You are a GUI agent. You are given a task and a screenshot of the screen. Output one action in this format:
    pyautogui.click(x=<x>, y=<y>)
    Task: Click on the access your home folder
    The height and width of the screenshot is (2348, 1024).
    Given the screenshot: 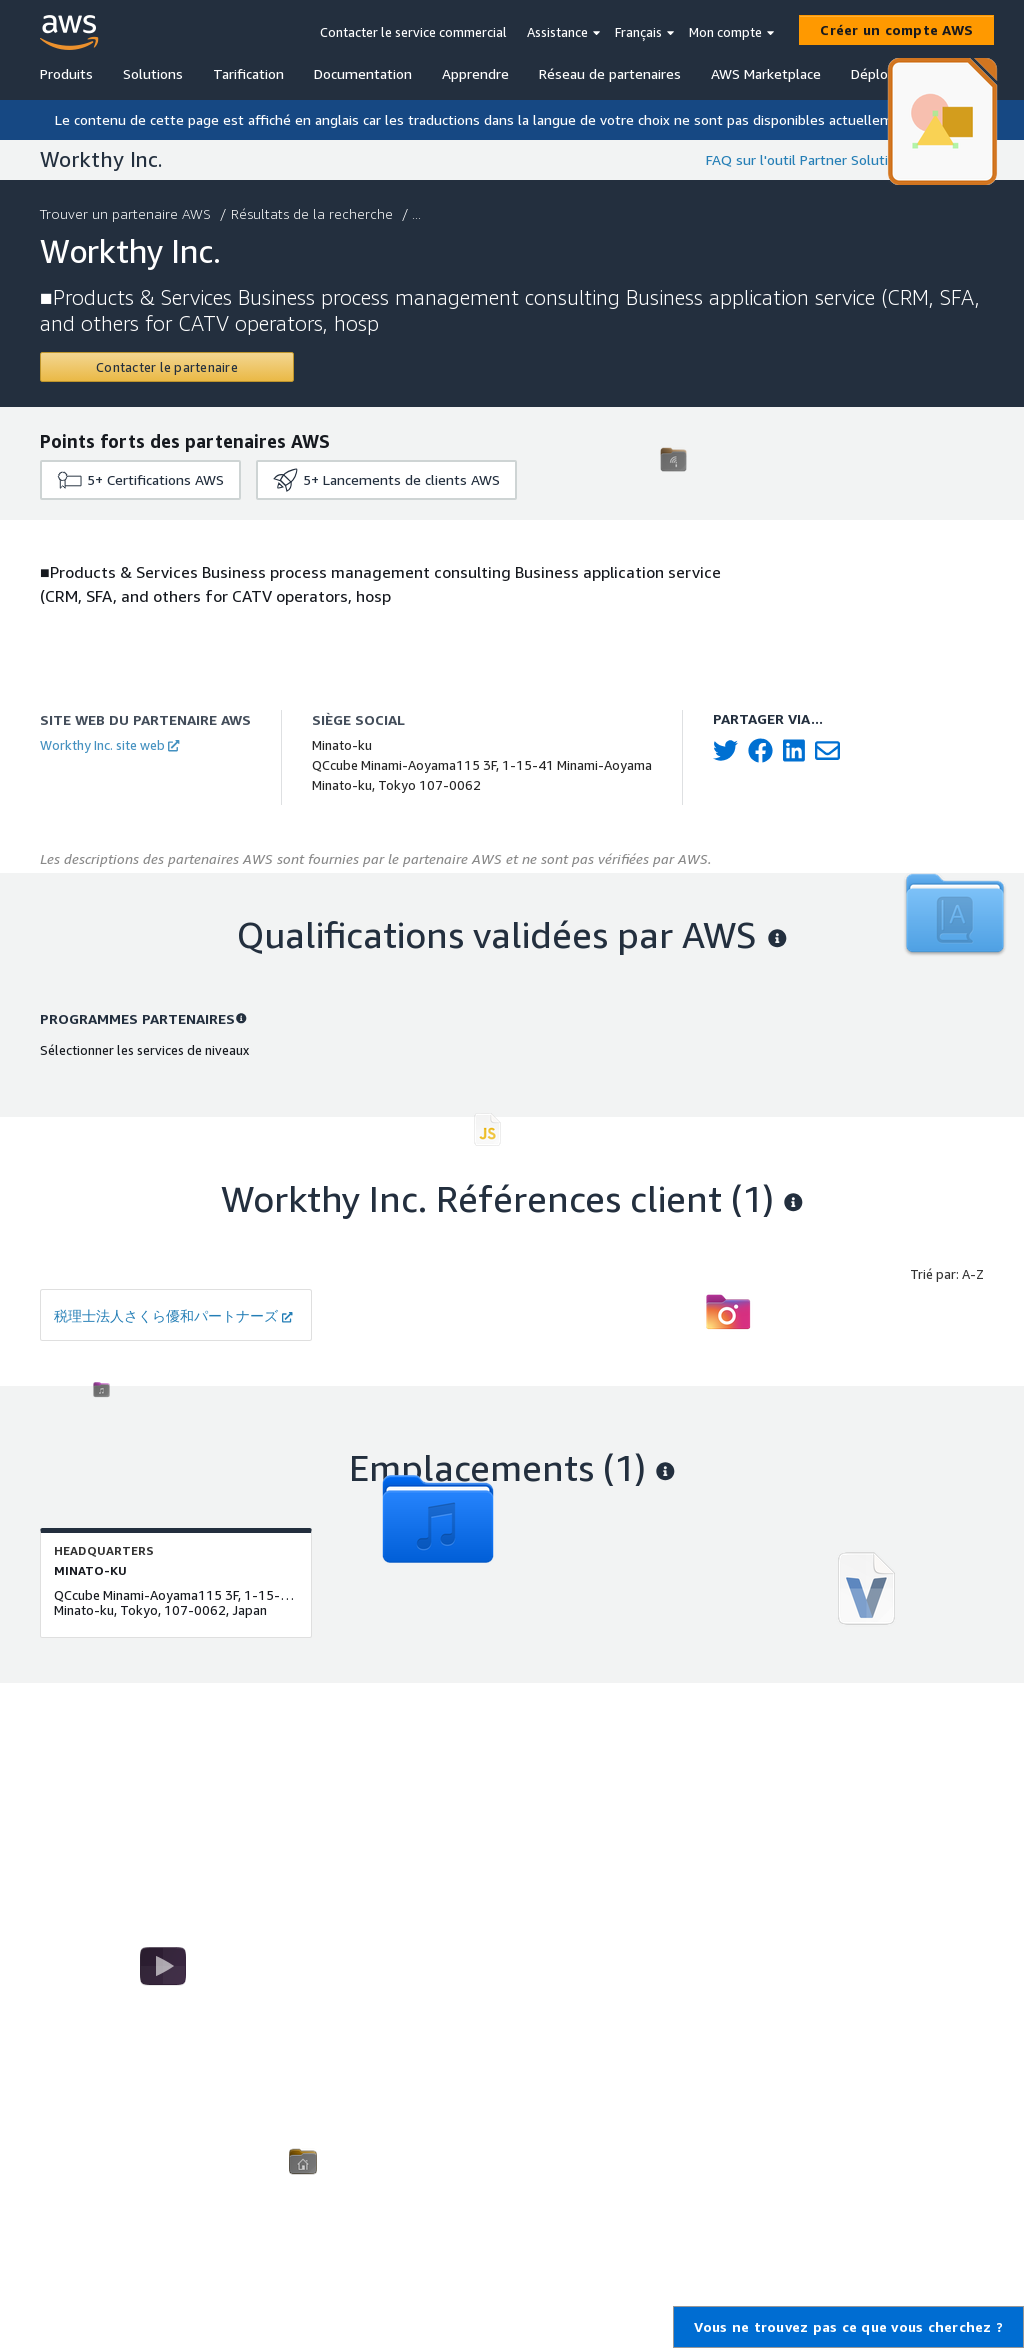 What is the action you would take?
    pyautogui.click(x=303, y=2161)
    